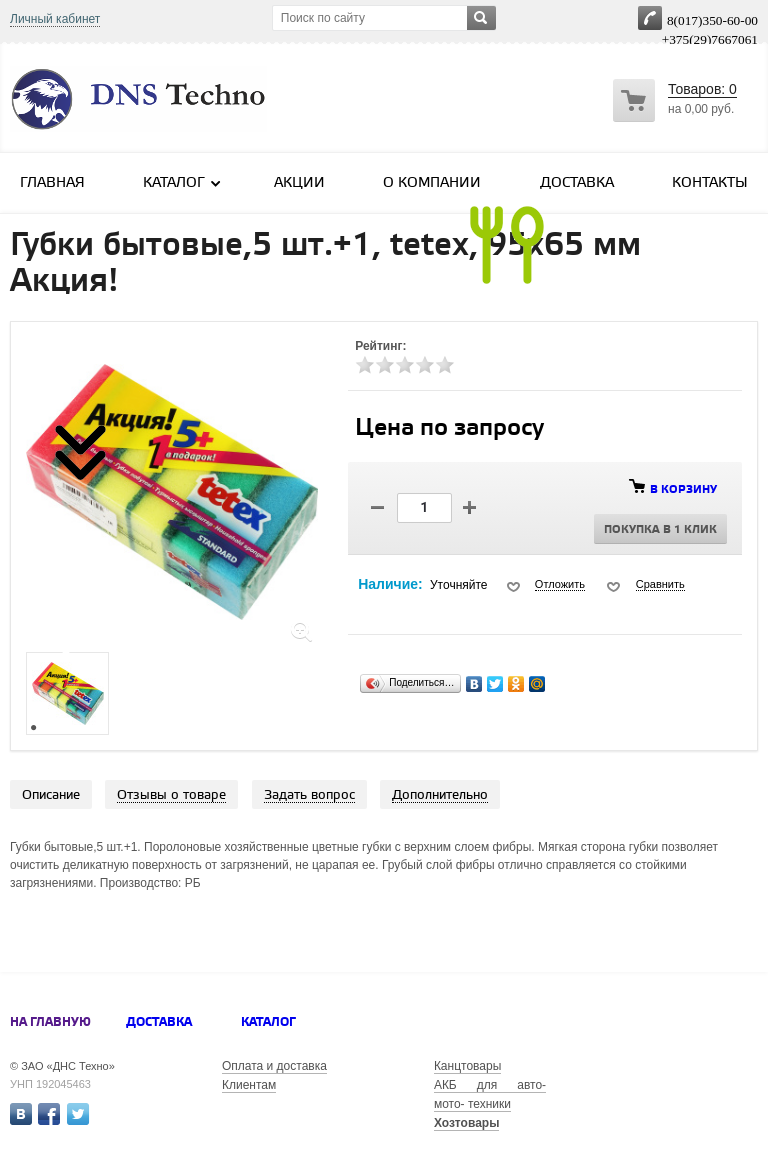  Describe the element at coordinates (507, 243) in the screenshot. I see `access food or dining options` at that location.